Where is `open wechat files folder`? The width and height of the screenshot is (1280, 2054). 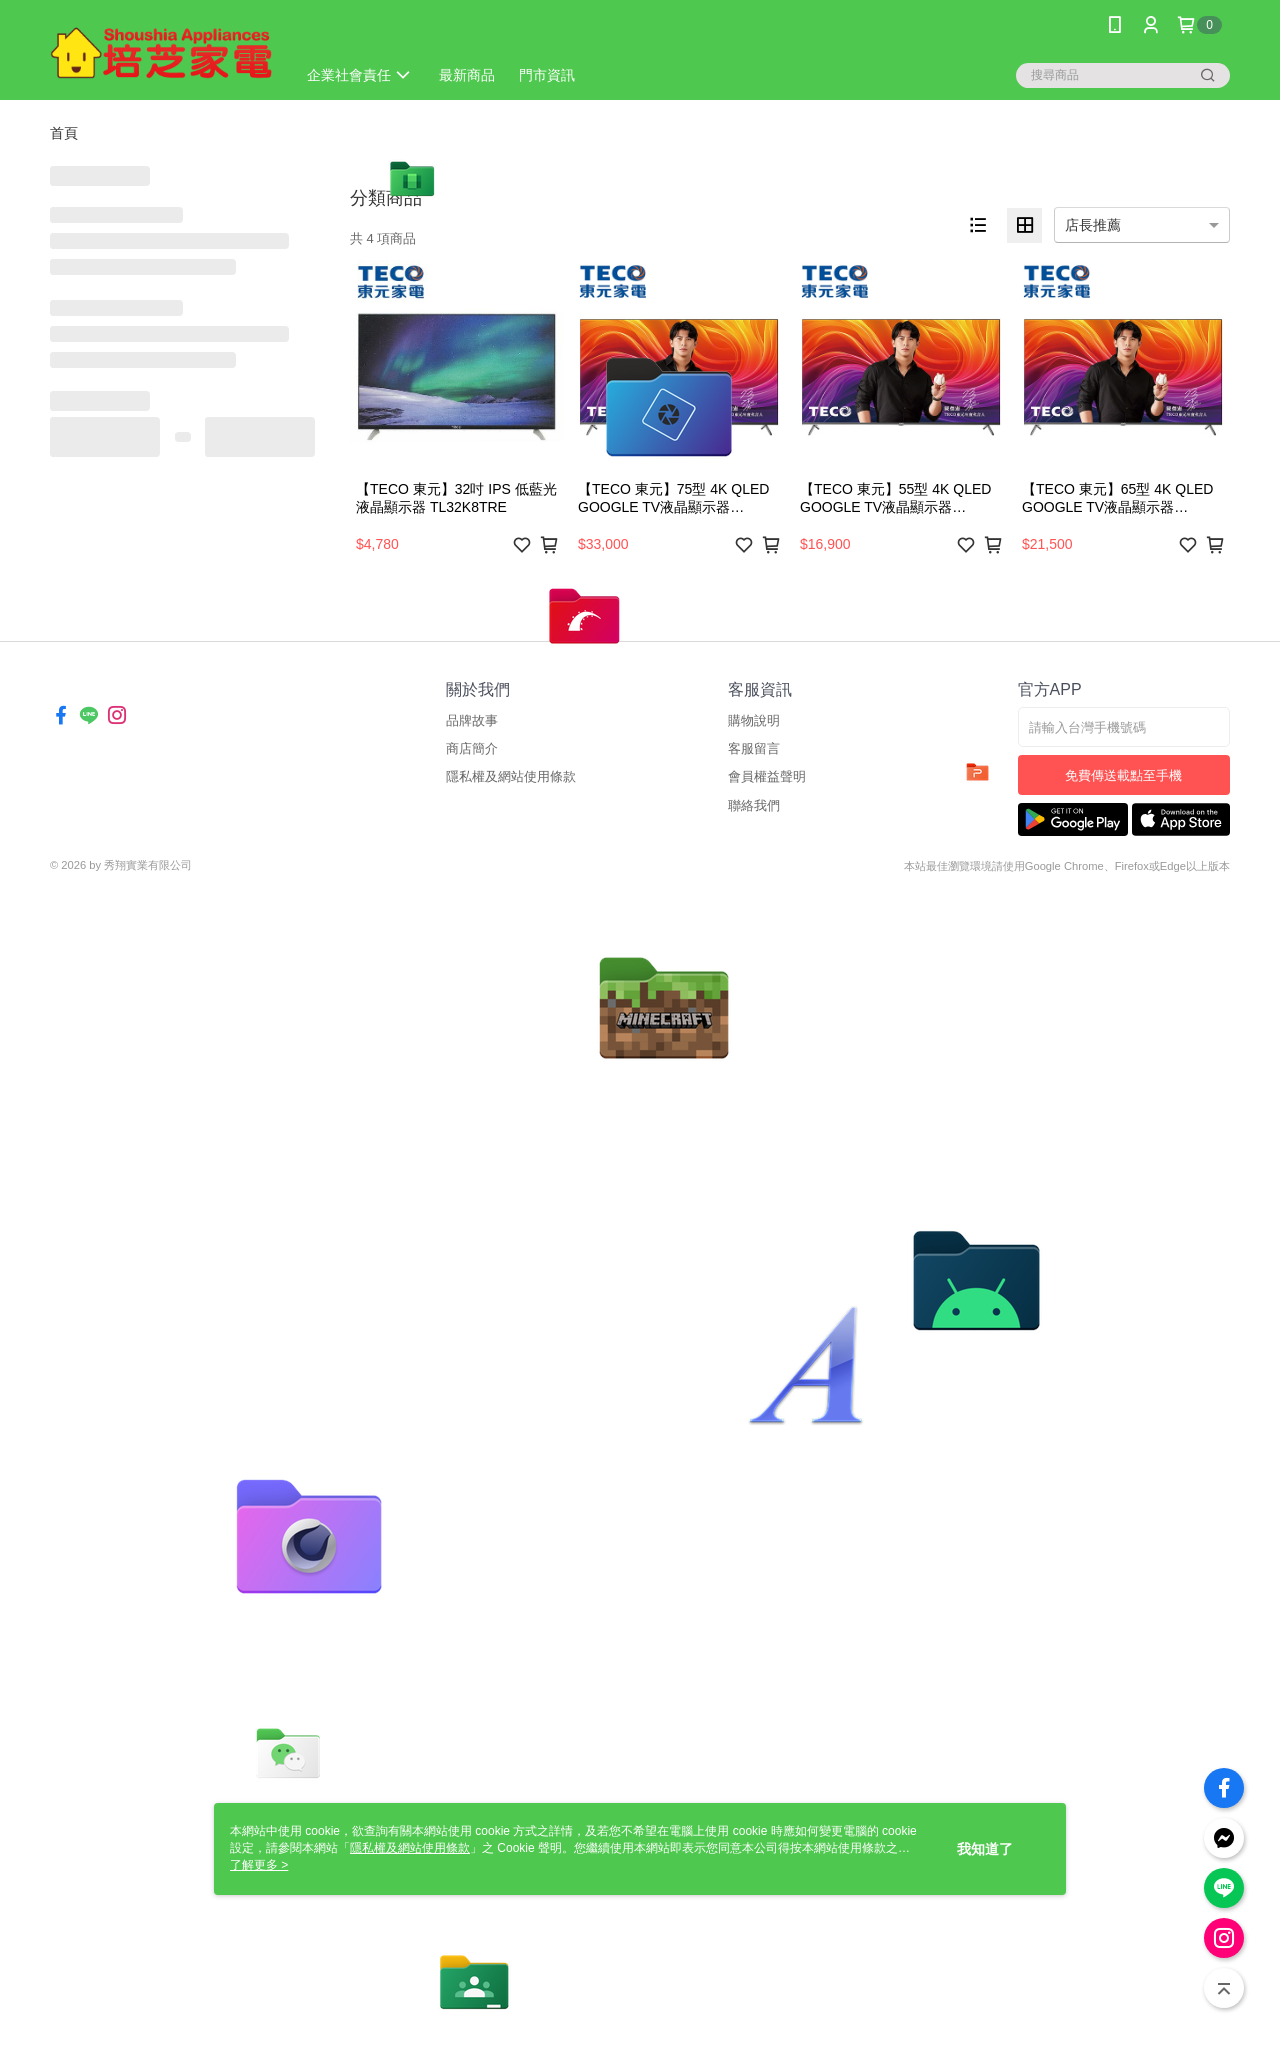 open wechat files folder is located at coordinates (288, 1755).